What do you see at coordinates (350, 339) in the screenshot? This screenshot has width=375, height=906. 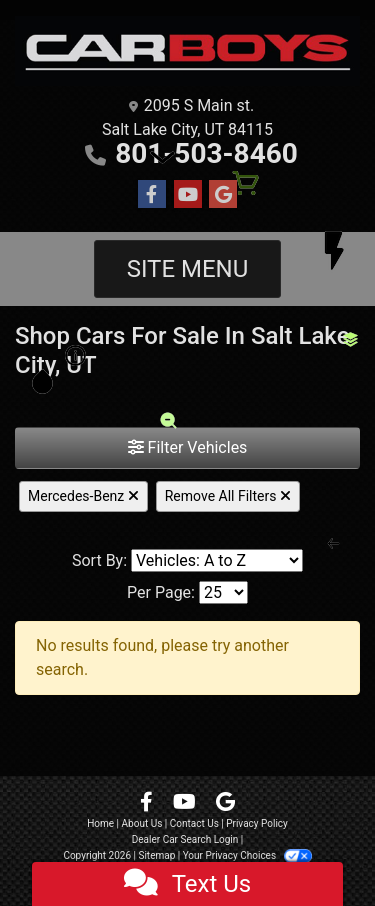 I see `toggle layer visibility` at bounding box center [350, 339].